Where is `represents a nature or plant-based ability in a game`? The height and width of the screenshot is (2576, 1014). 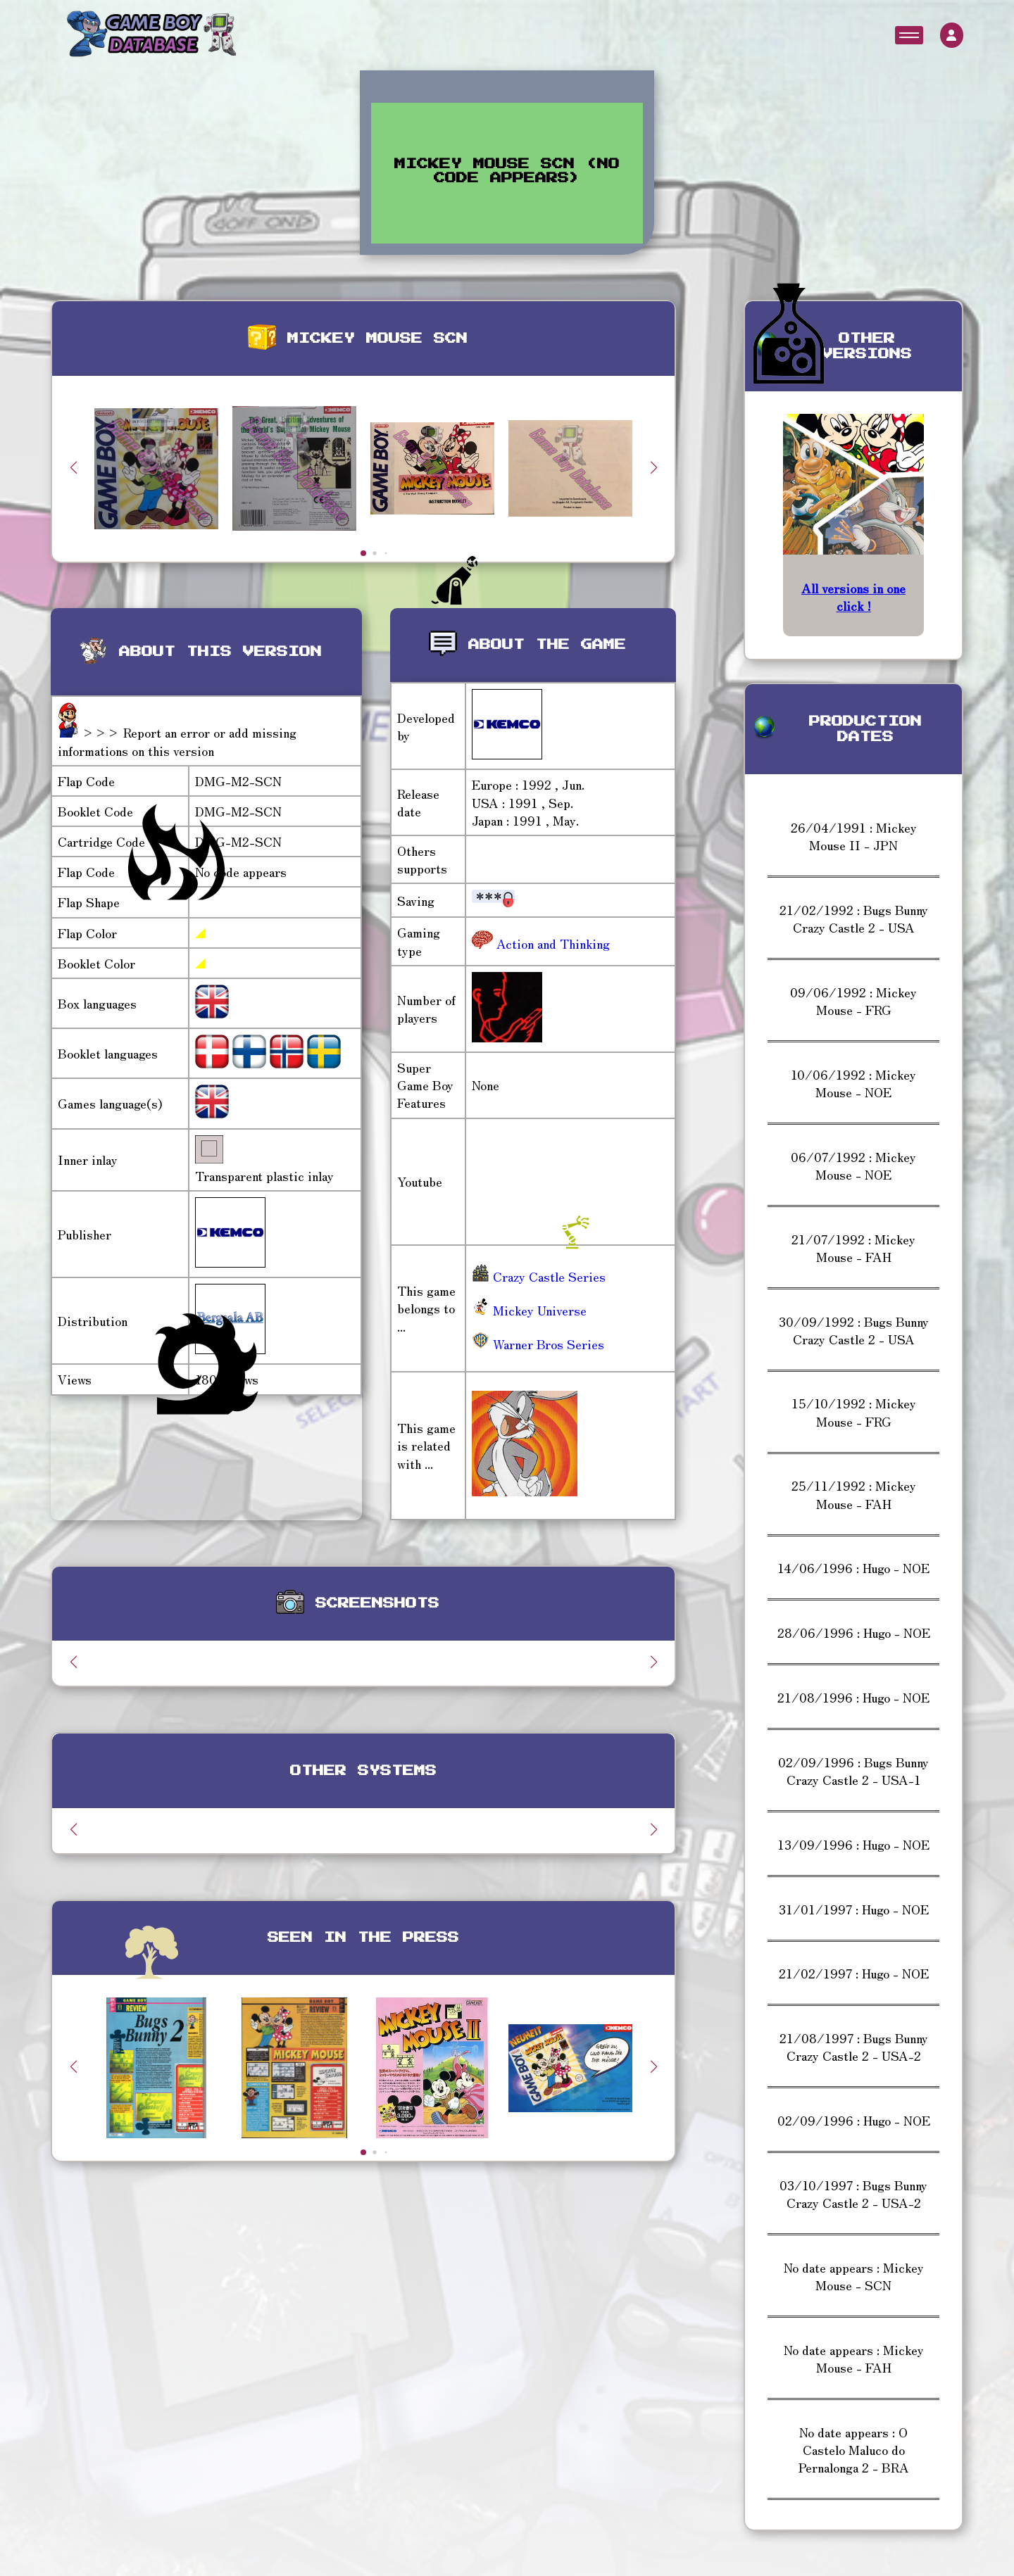
represents a nature or plant-based ability in a game is located at coordinates (206, 1363).